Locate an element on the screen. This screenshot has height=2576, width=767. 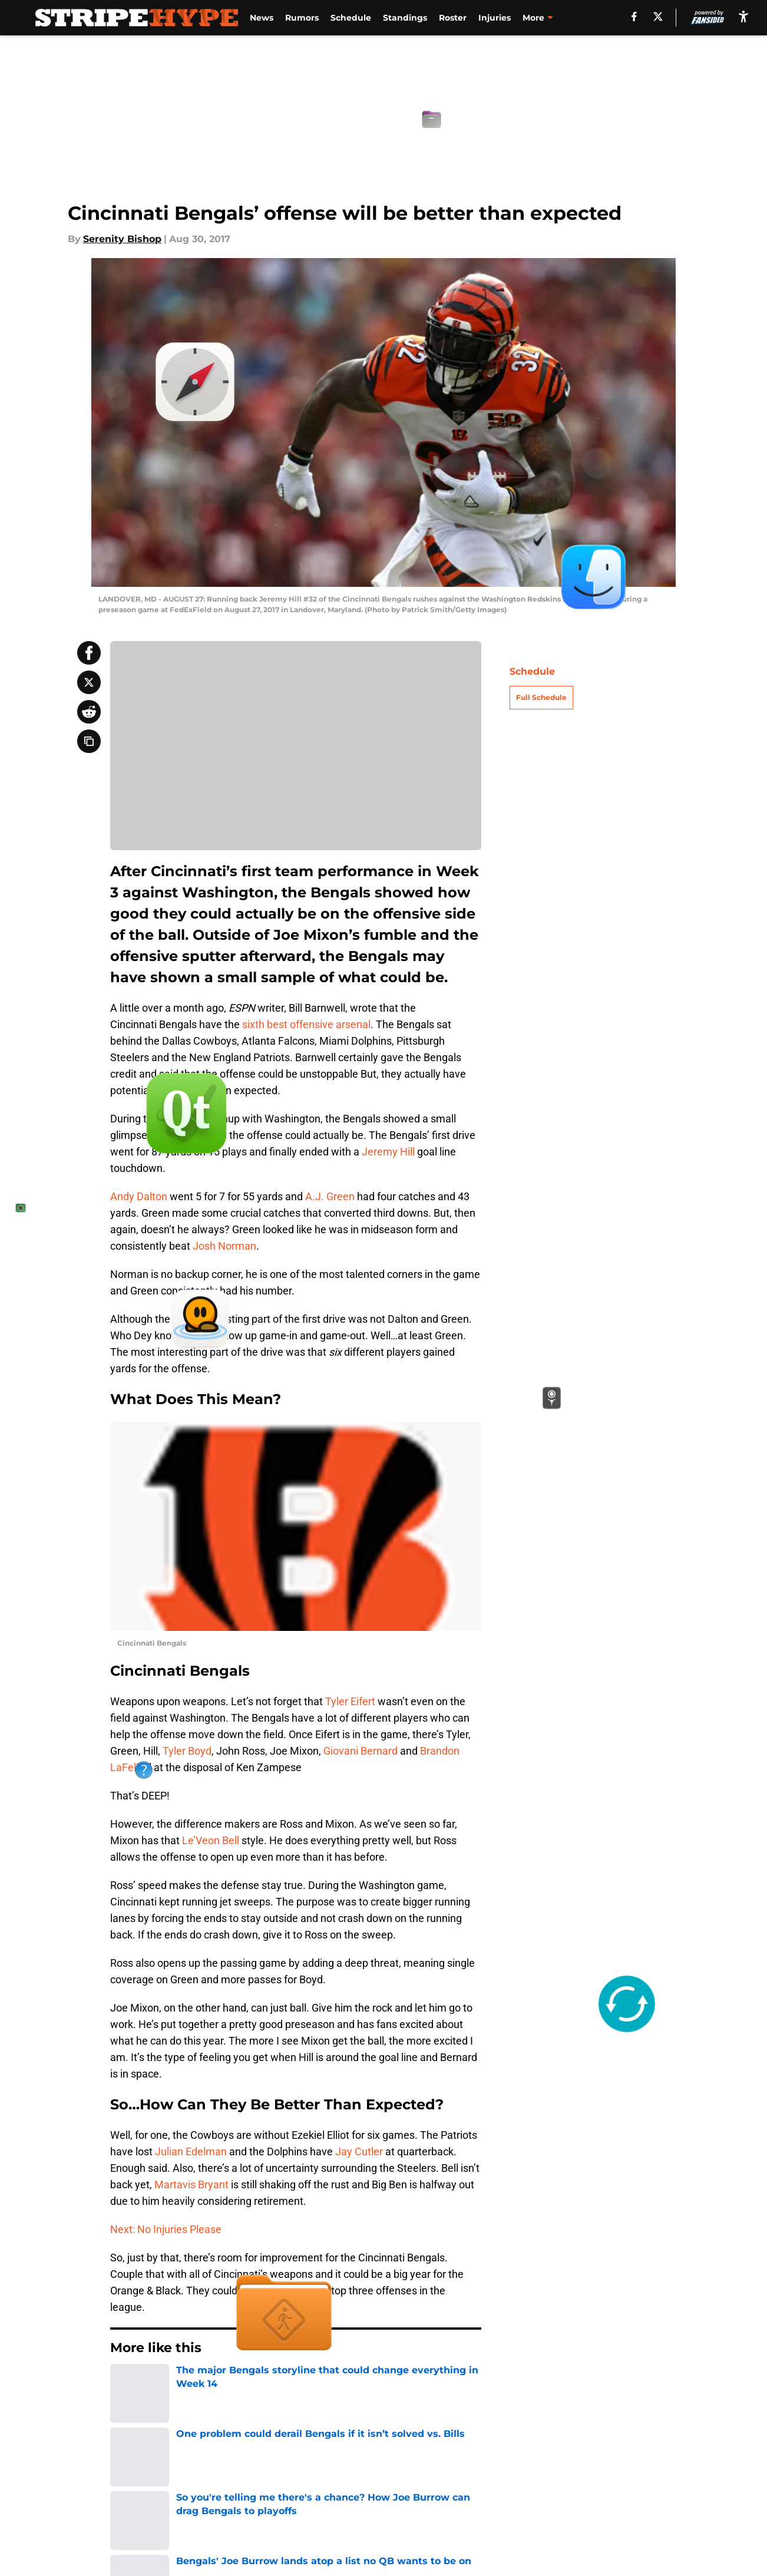
launch DDNet game application is located at coordinates (200, 1318).